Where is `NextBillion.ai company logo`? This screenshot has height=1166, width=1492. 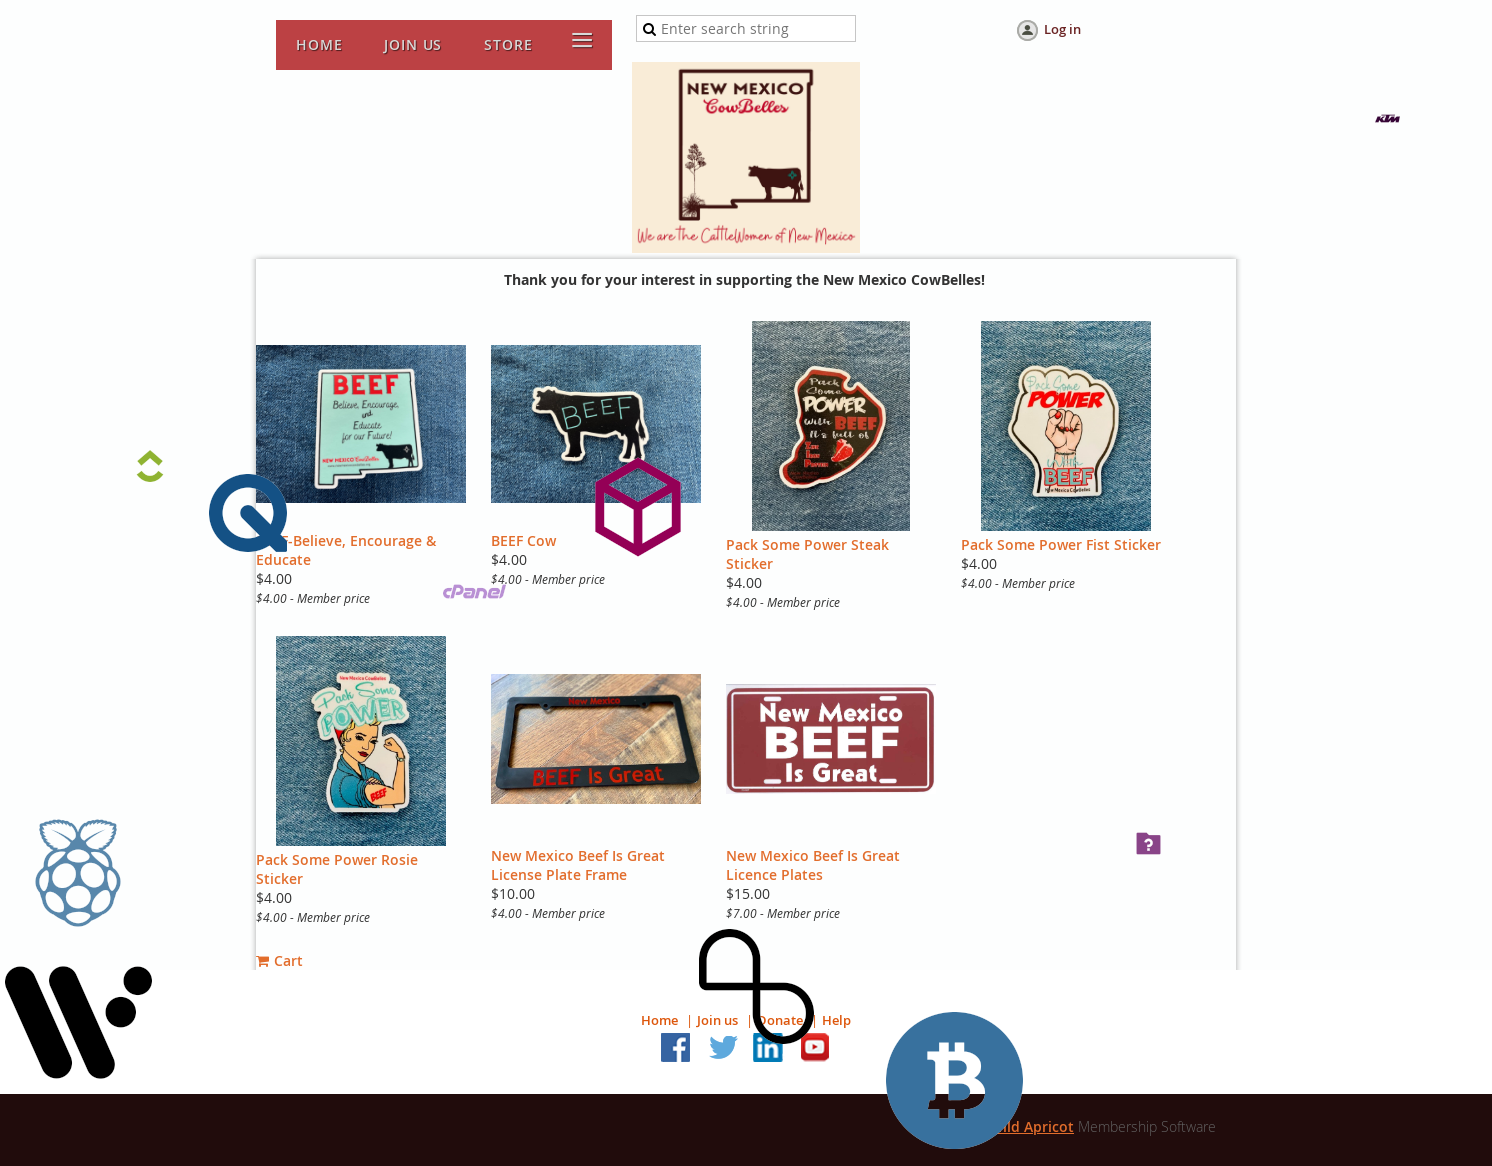
NextBillion.ai company logo is located at coordinates (756, 986).